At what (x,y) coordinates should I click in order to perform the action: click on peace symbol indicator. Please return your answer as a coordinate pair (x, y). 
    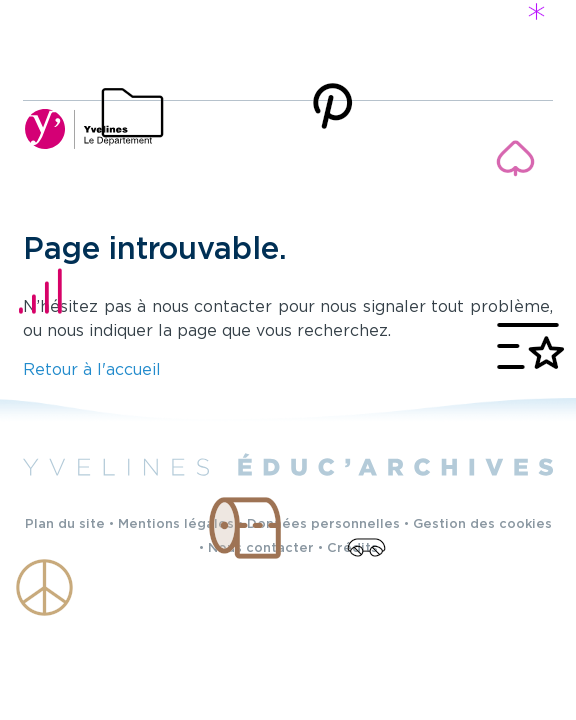
    Looking at the image, I should click on (44, 587).